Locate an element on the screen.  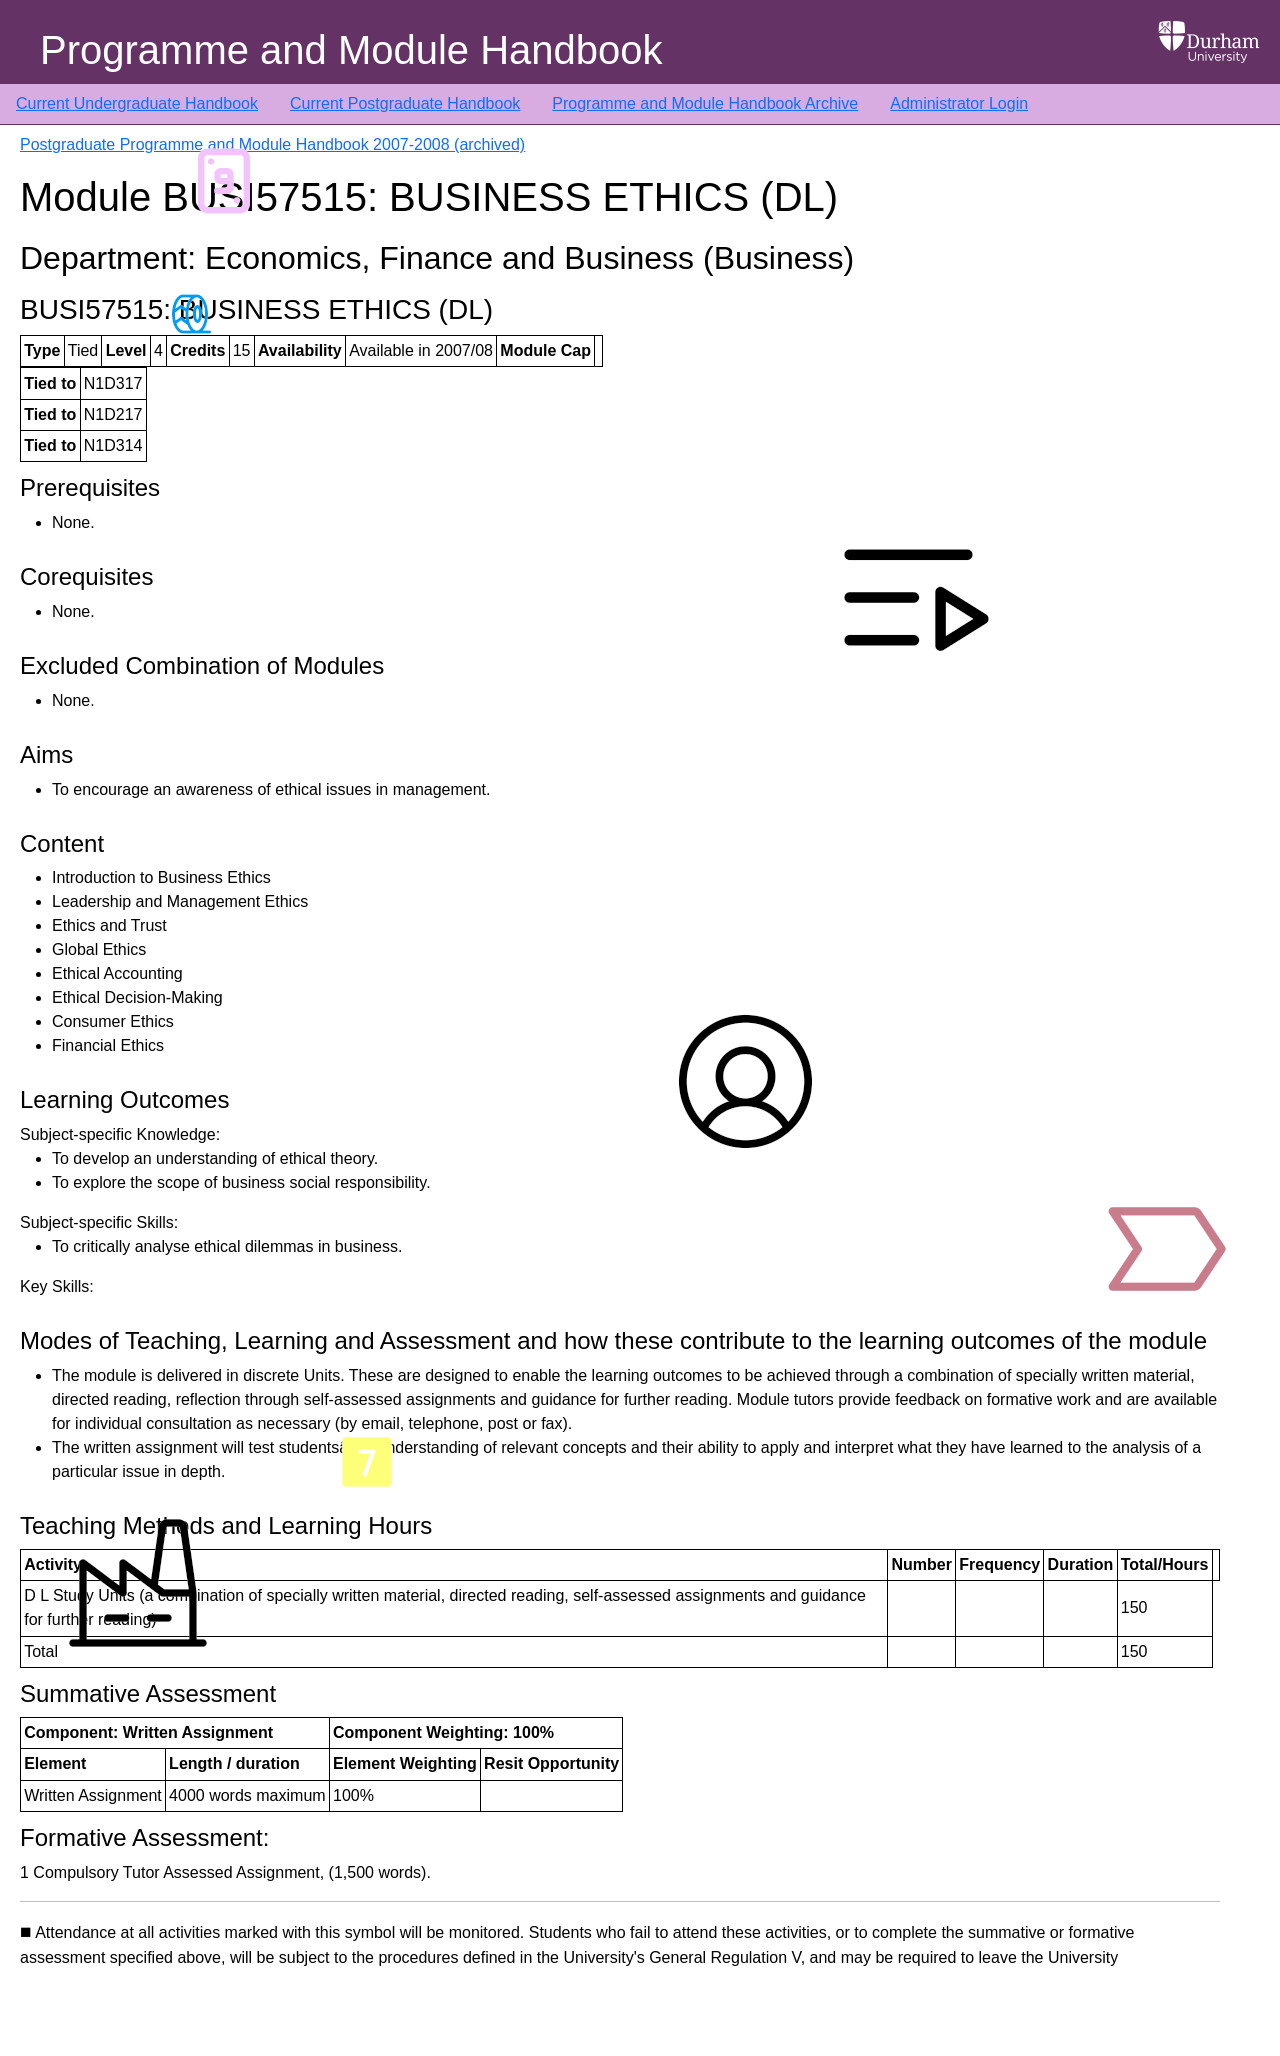
play the 9 card in a card game is located at coordinates (224, 181).